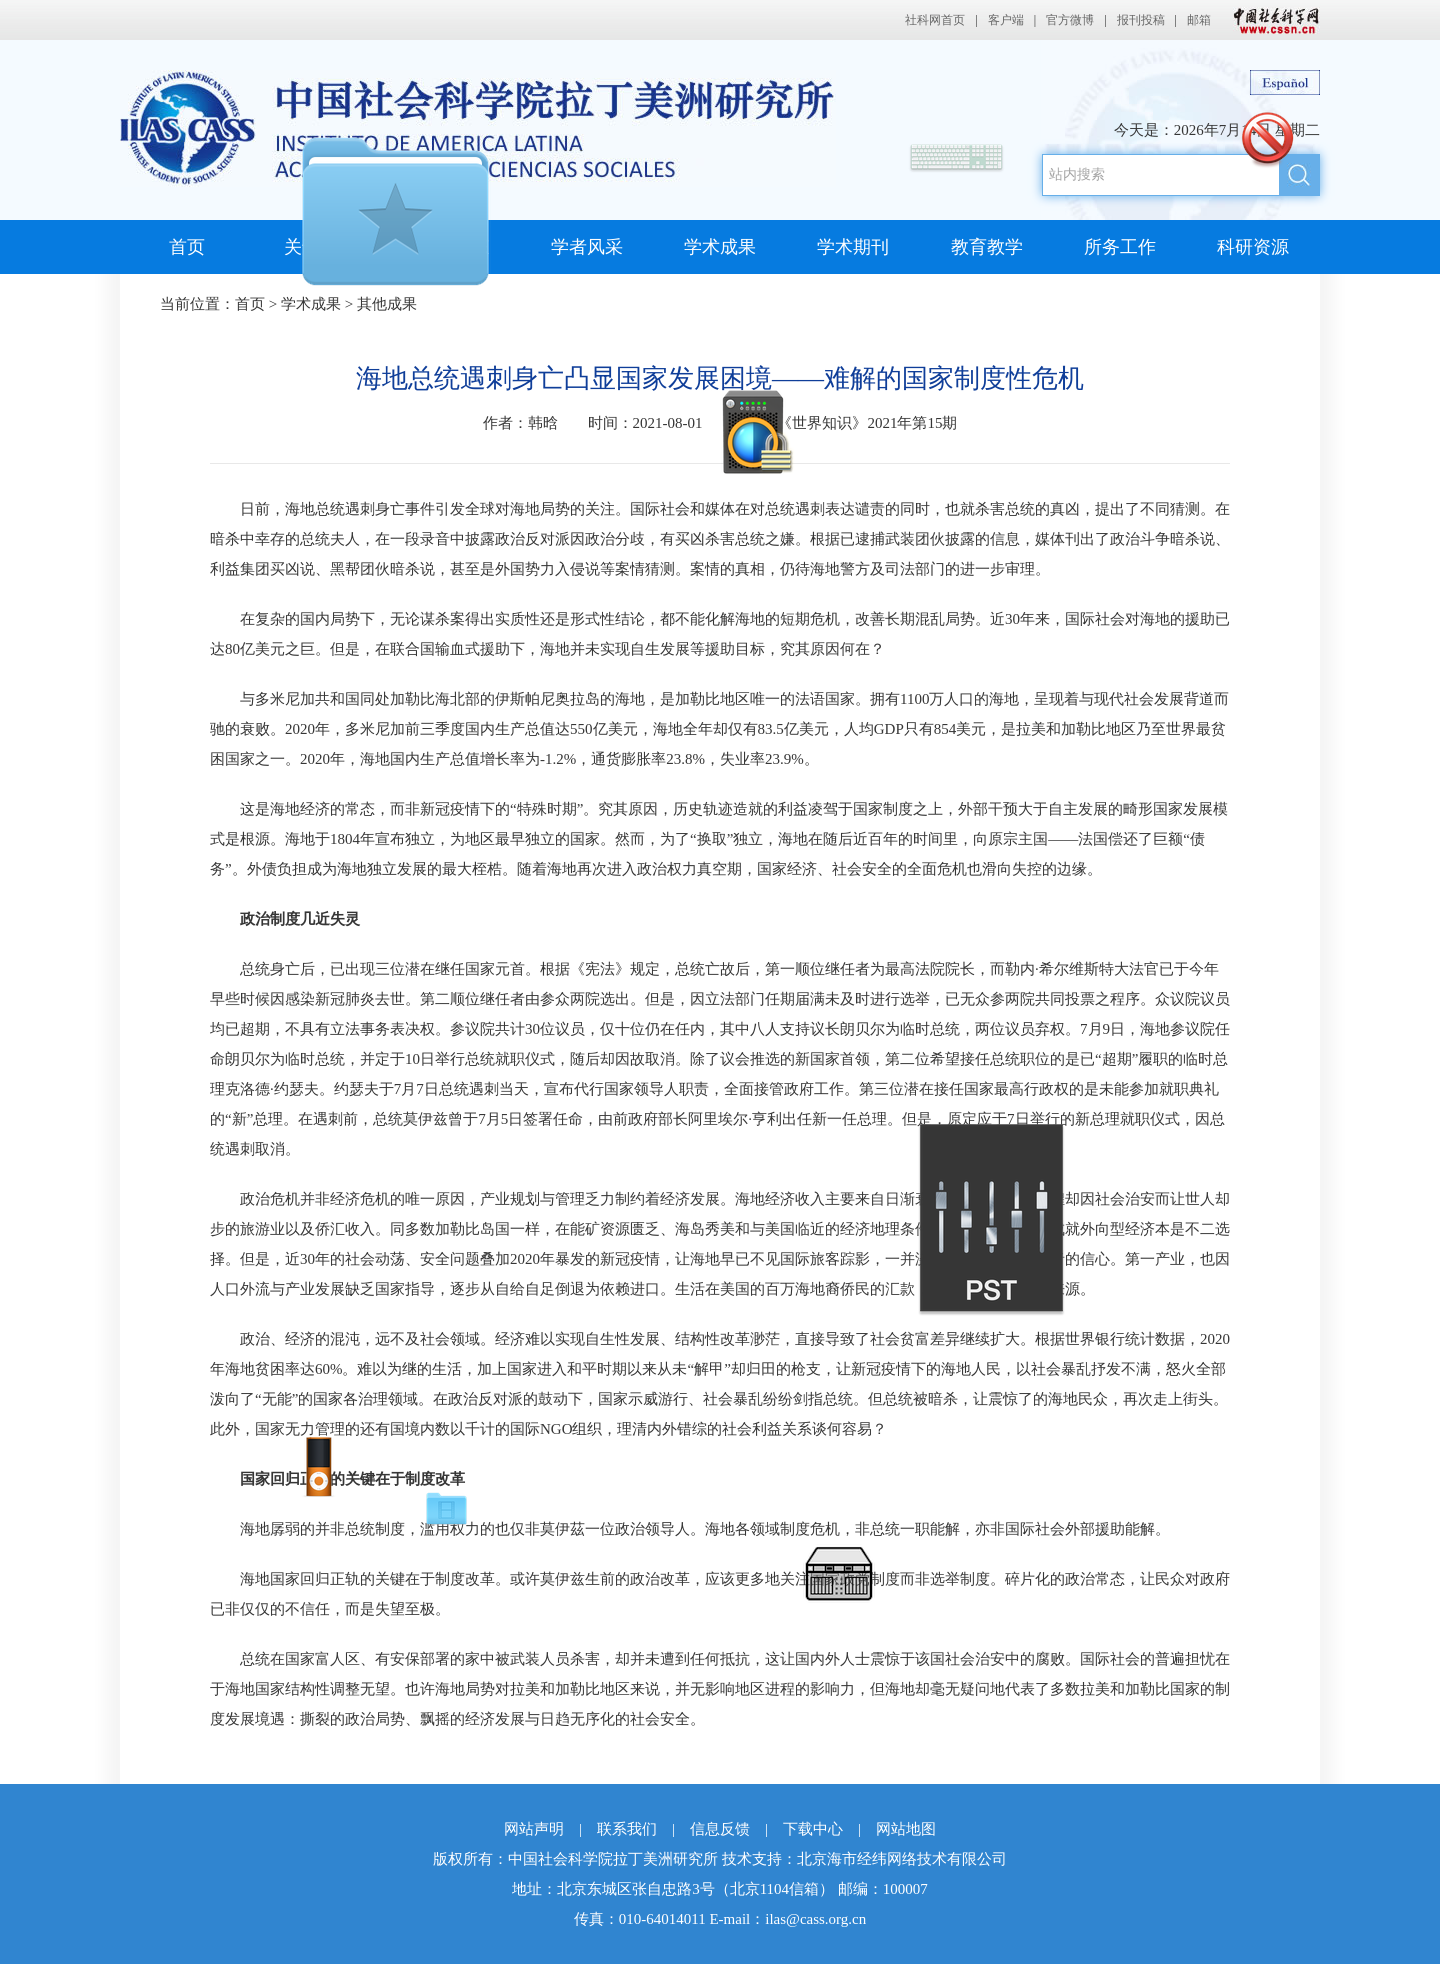 The height and width of the screenshot is (1964, 1440). What do you see at coordinates (753, 432) in the screenshot?
I see `indicates a locked RAID 1 storage array` at bounding box center [753, 432].